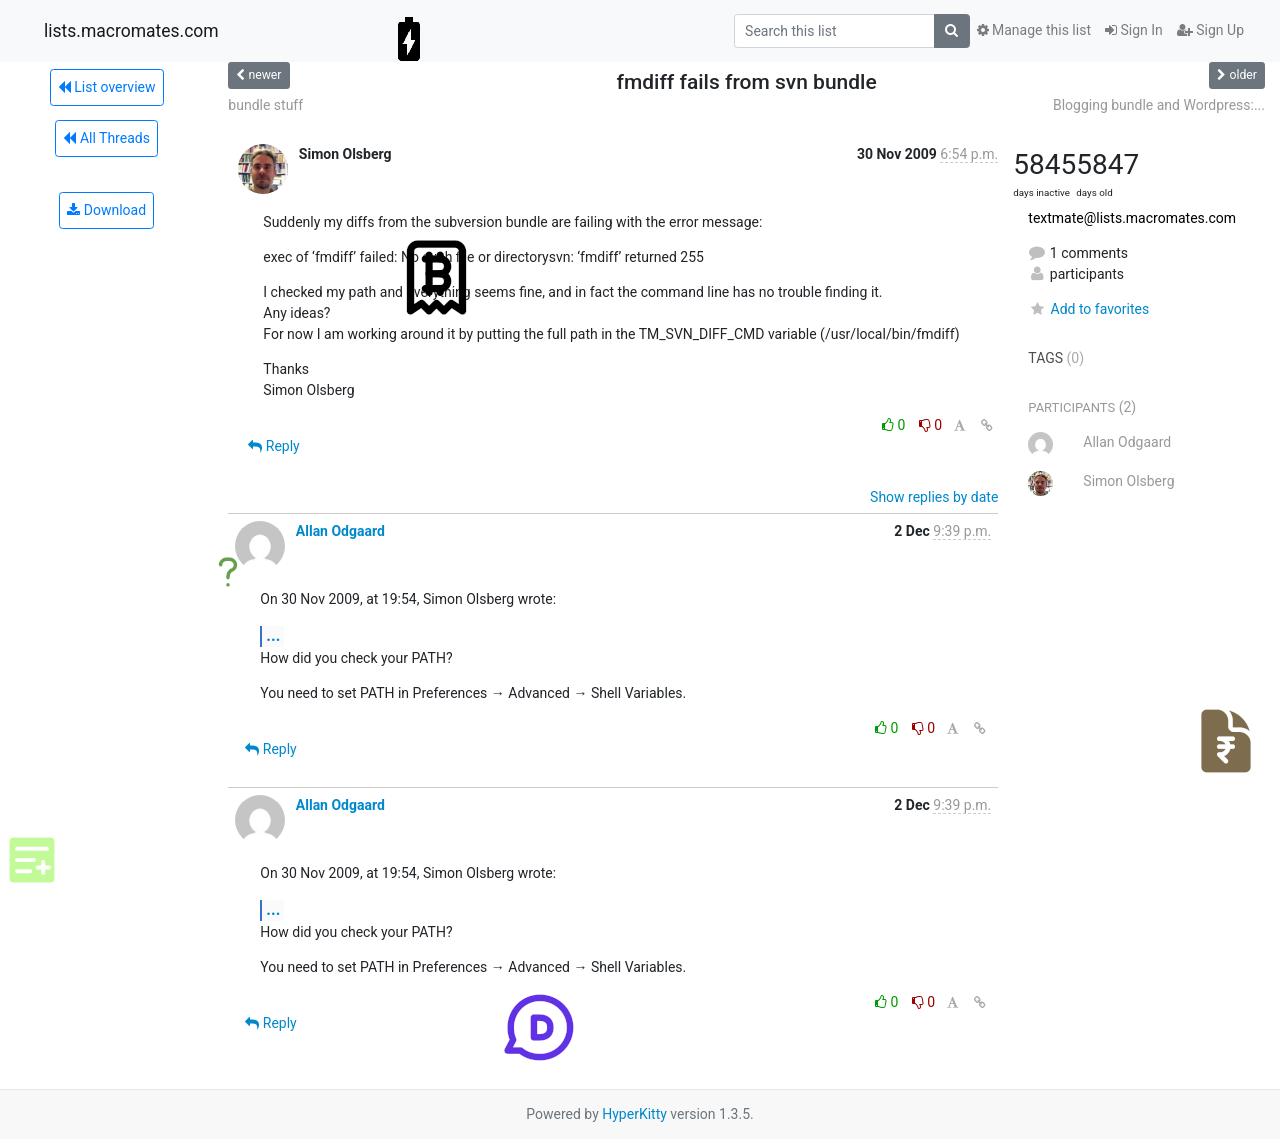 This screenshot has width=1280, height=1139. I want to click on indicates battery is fully charged while connected to power, so click(409, 39).